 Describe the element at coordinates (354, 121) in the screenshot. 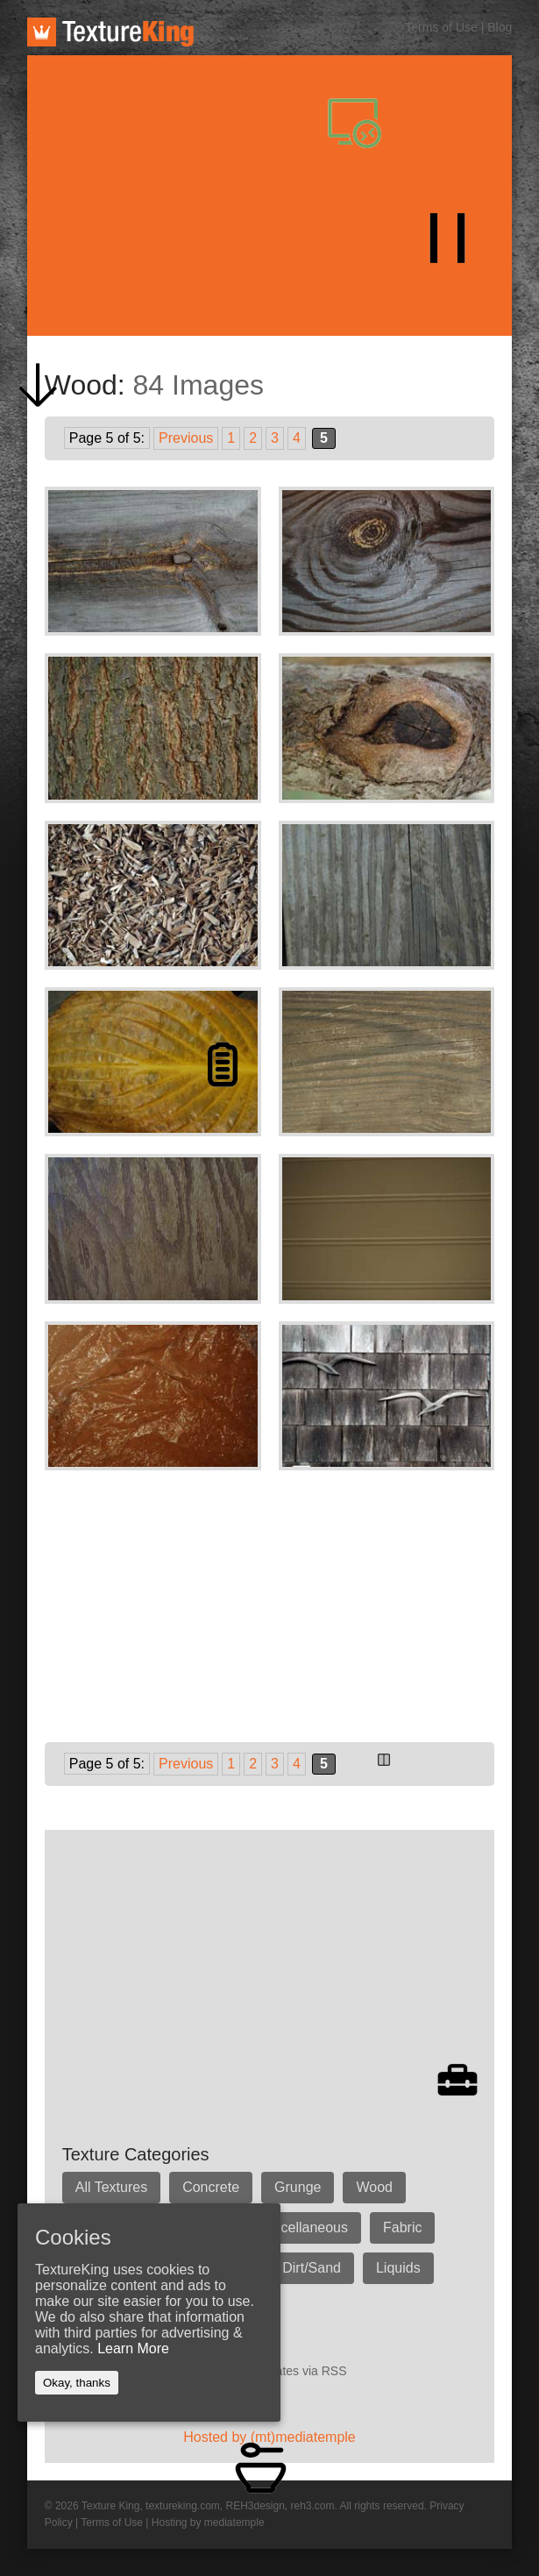

I see `access remote desktop connections` at that location.